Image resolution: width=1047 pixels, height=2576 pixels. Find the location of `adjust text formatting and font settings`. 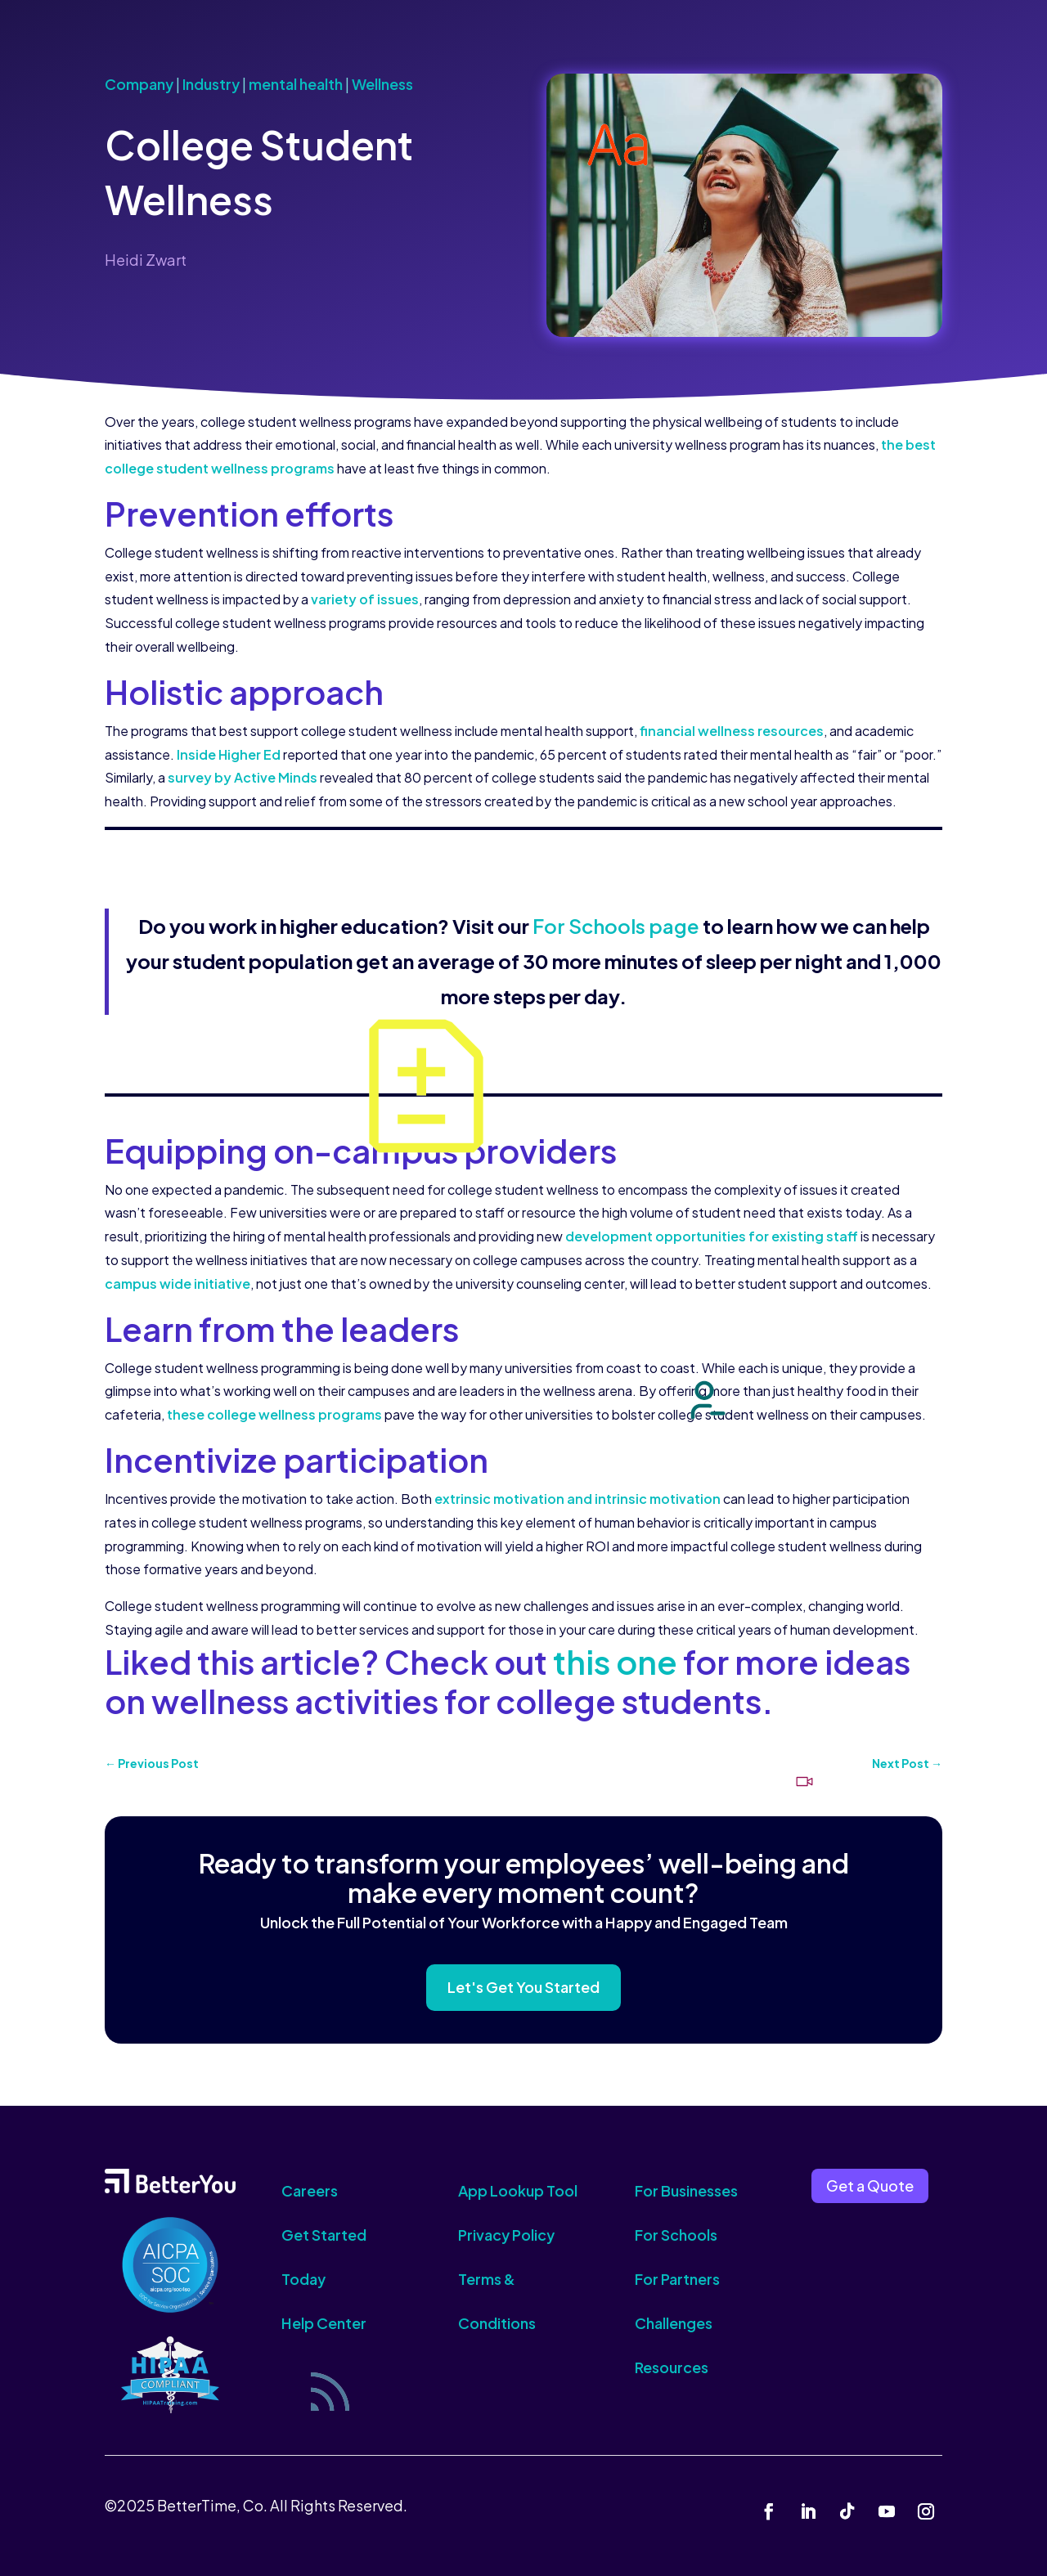

adjust text formatting and font settings is located at coordinates (618, 145).